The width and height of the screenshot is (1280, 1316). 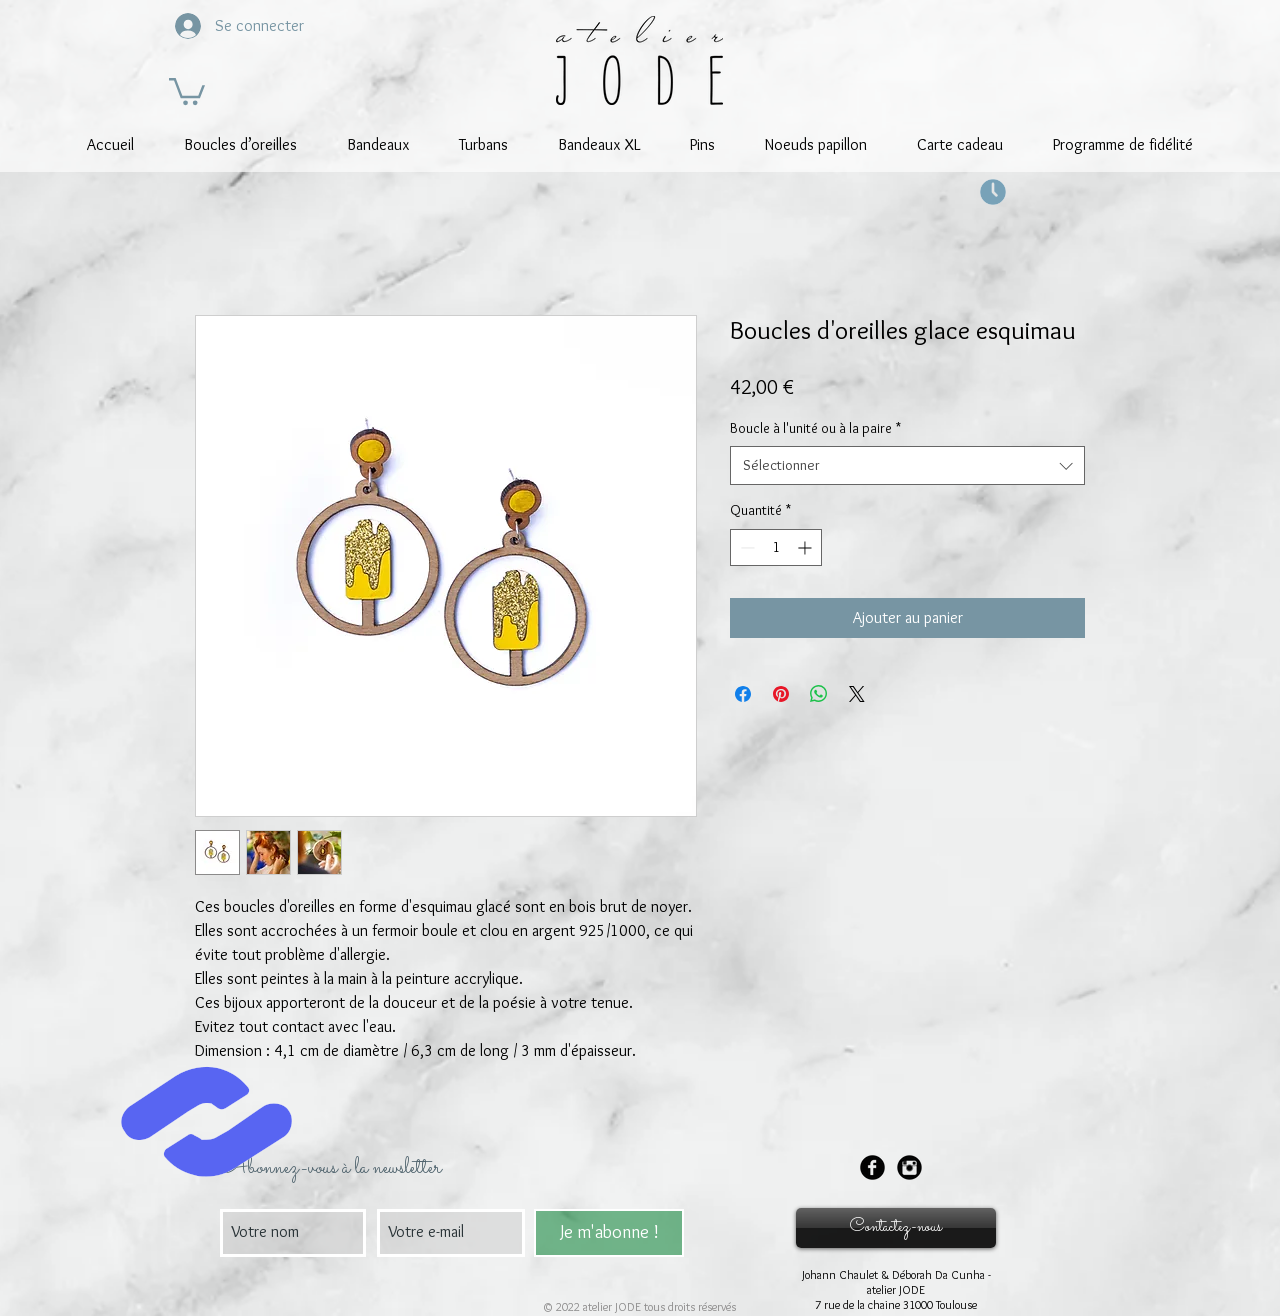 What do you see at coordinates (993, 192) in the screenshot?
I see `view message timestamps` at bounding box center [993, 192].